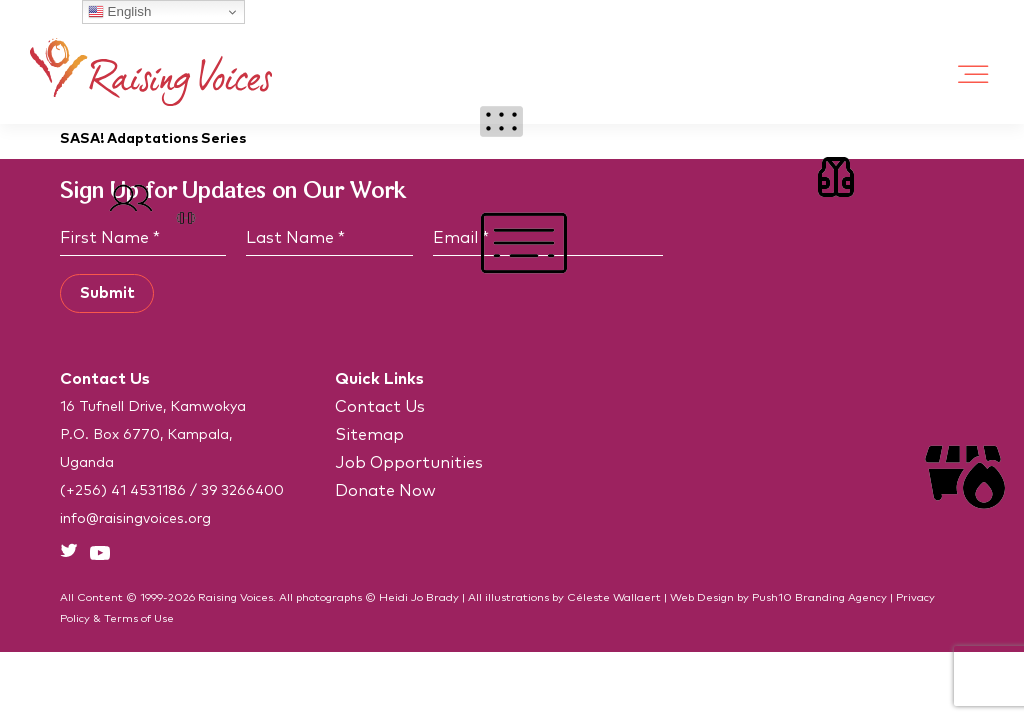 This screenshot has width=1024, height=720. I want to click on drag to reorder or rearrange items, so click(501, 121).